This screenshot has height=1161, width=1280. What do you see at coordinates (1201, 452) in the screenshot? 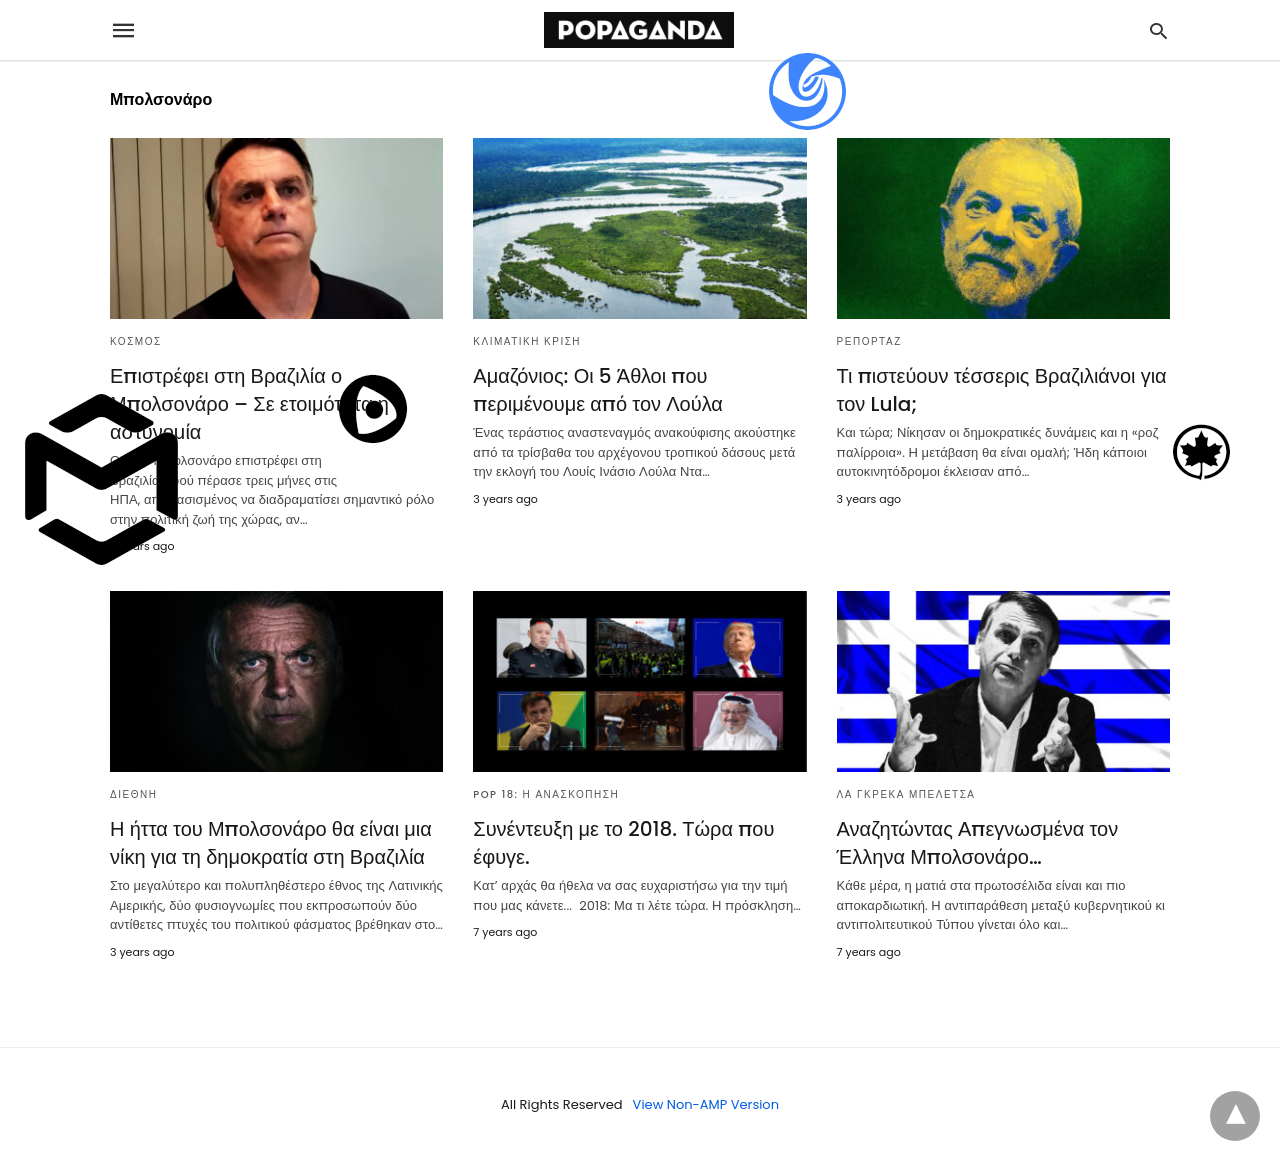
I see `open the Air Canada app or website` at bounding box center [1201, 452].